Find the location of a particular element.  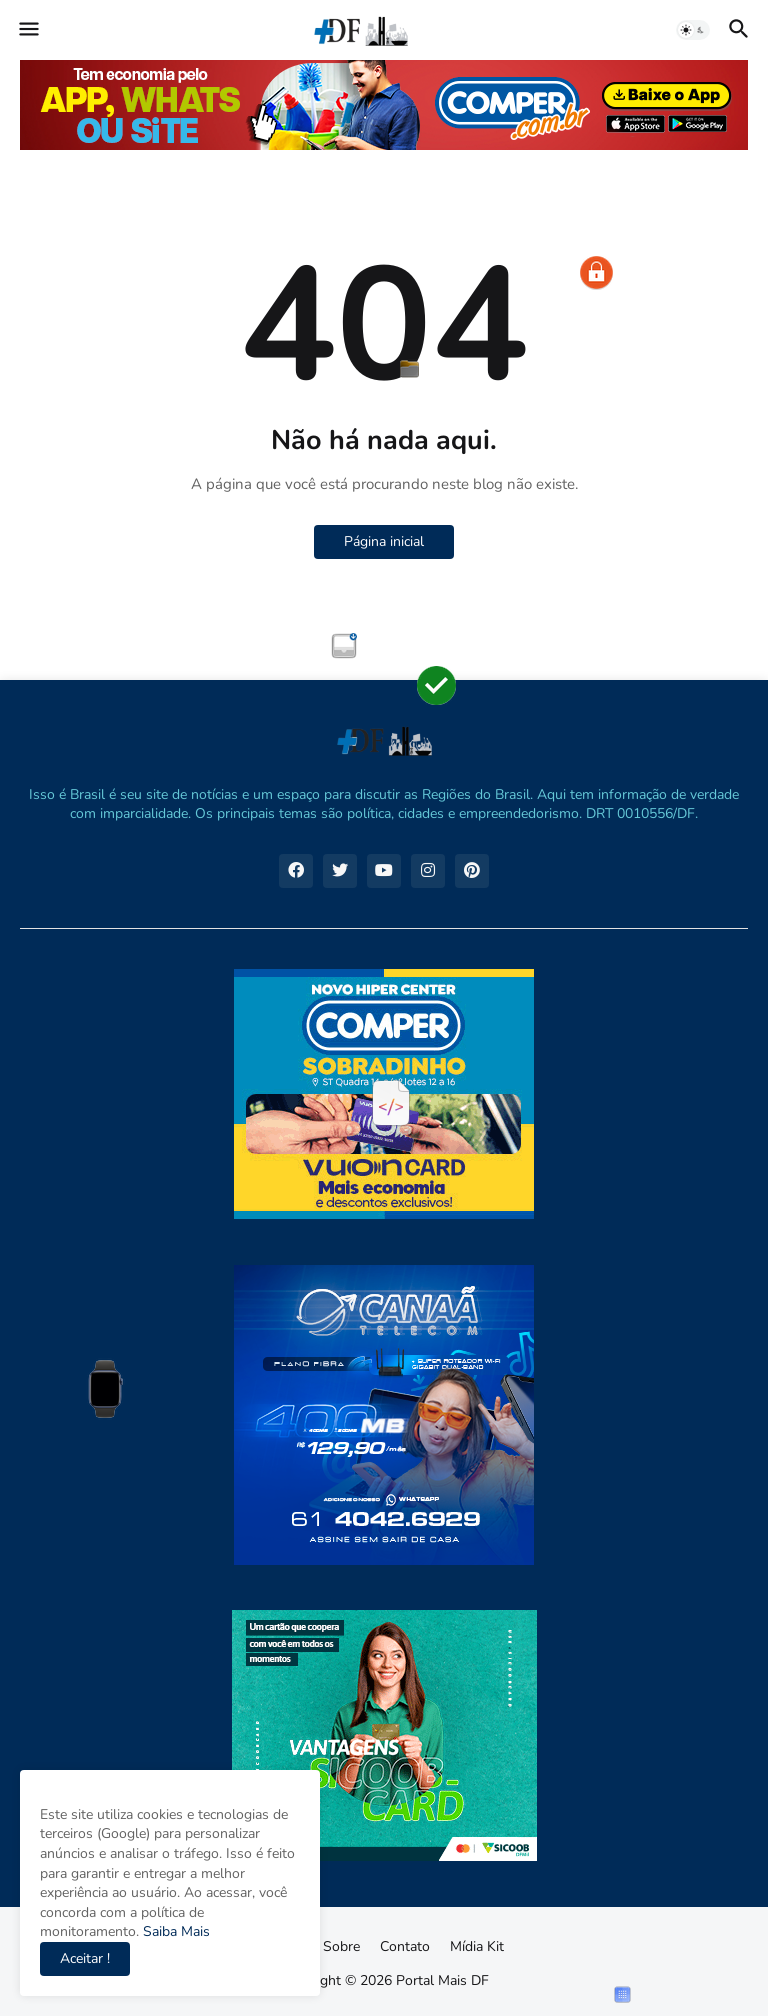

a maven xml configuration file is located at coordinates (391, 1103).